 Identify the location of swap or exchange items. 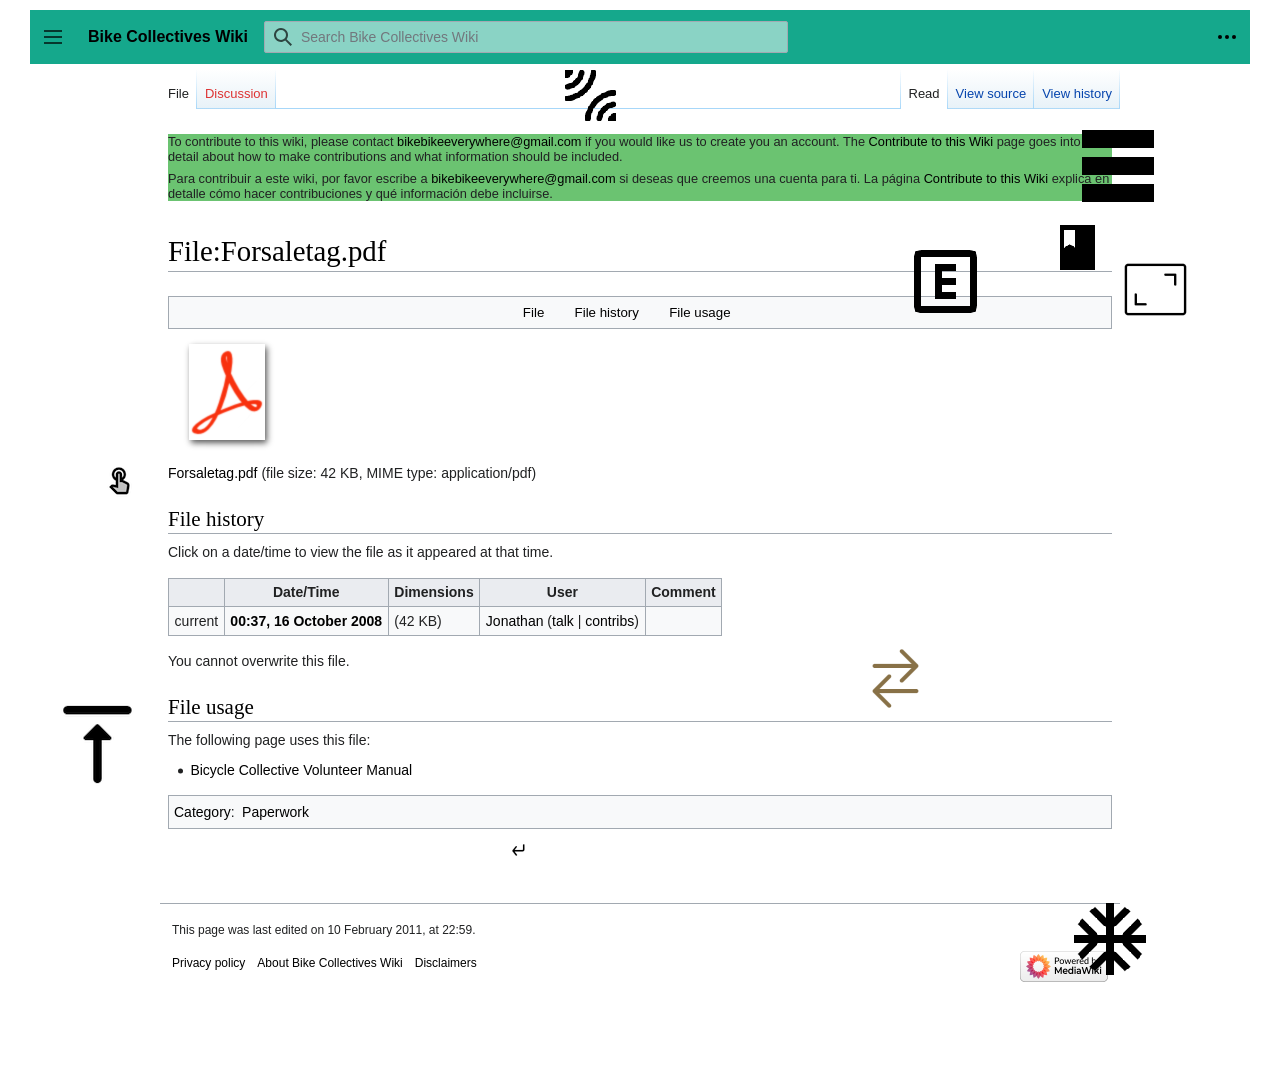
(895, 678).